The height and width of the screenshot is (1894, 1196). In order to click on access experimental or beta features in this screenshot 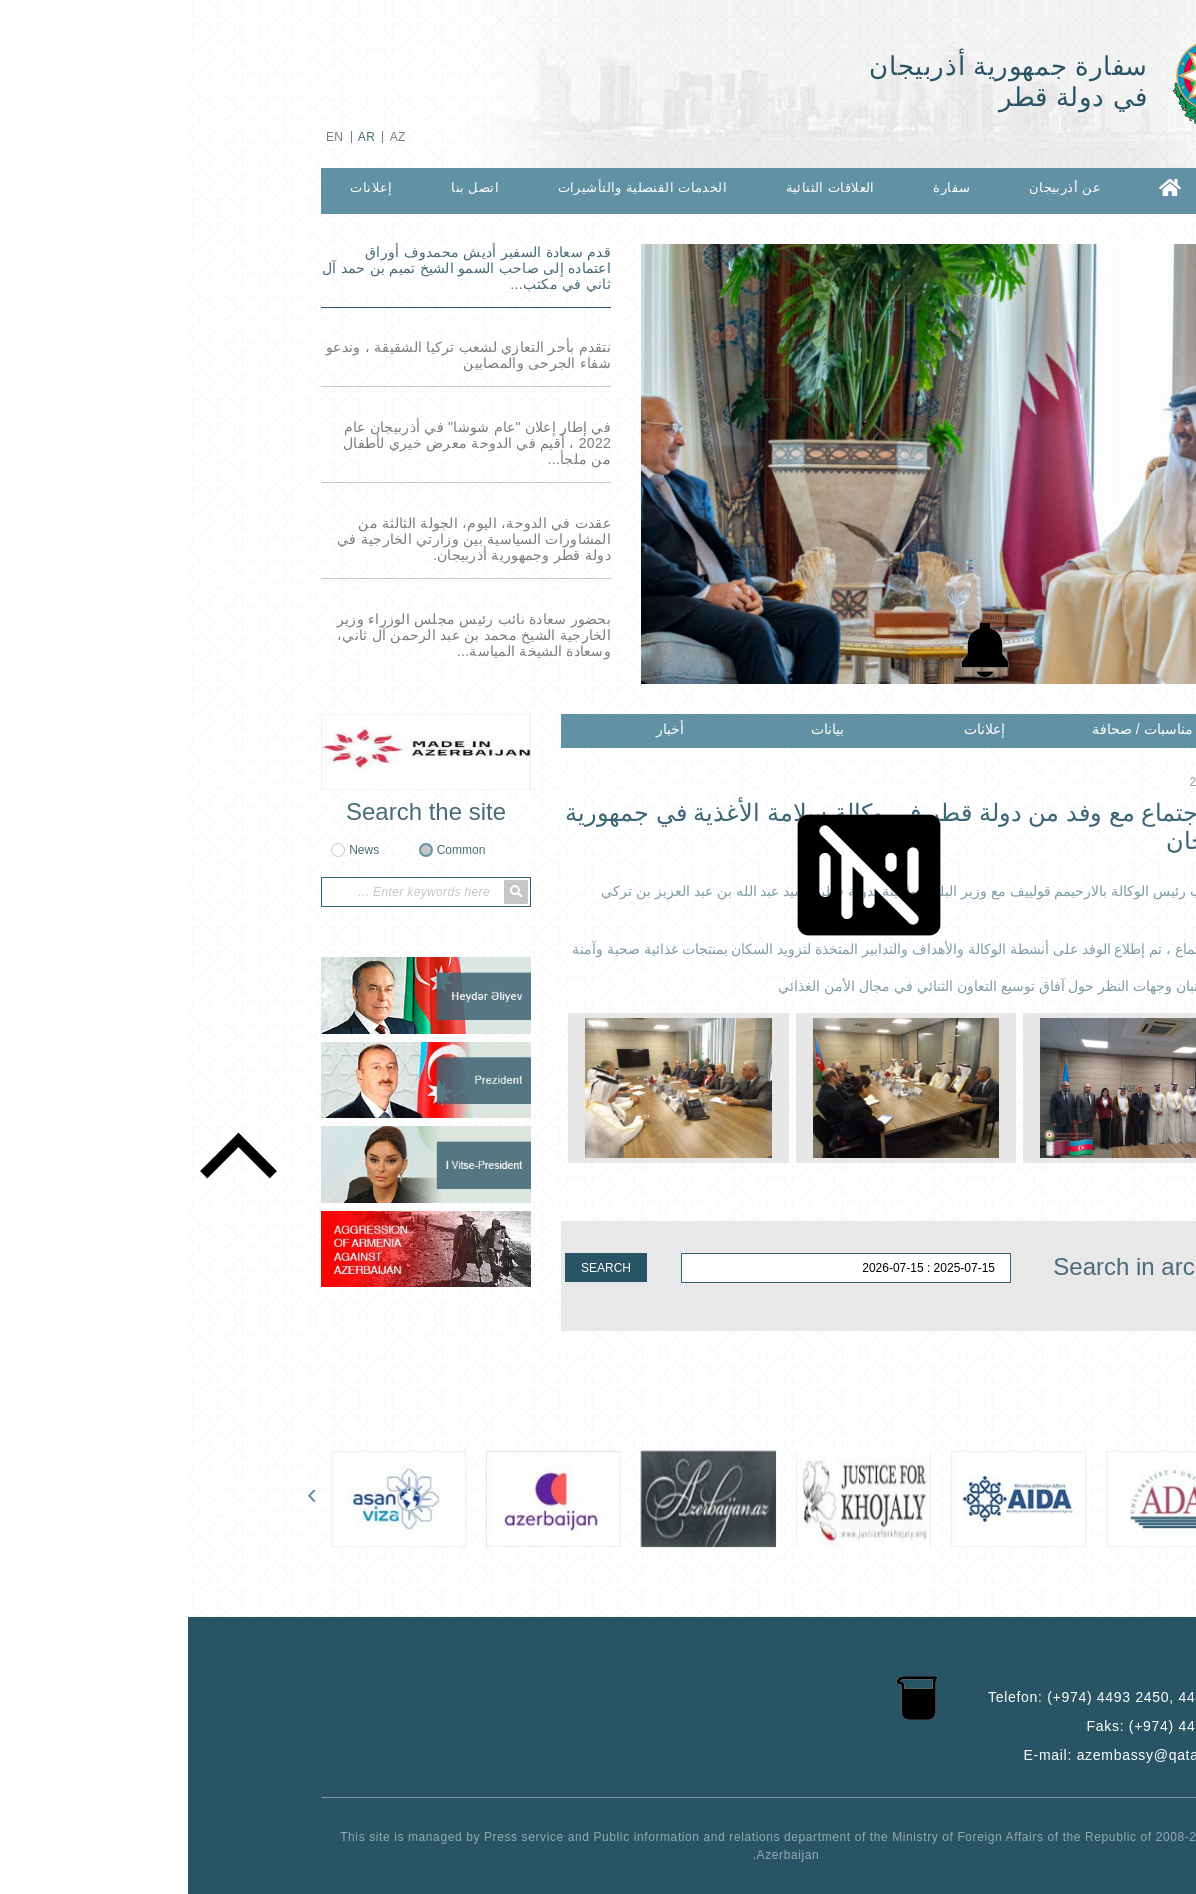, I will do `click(917, 1698)`.